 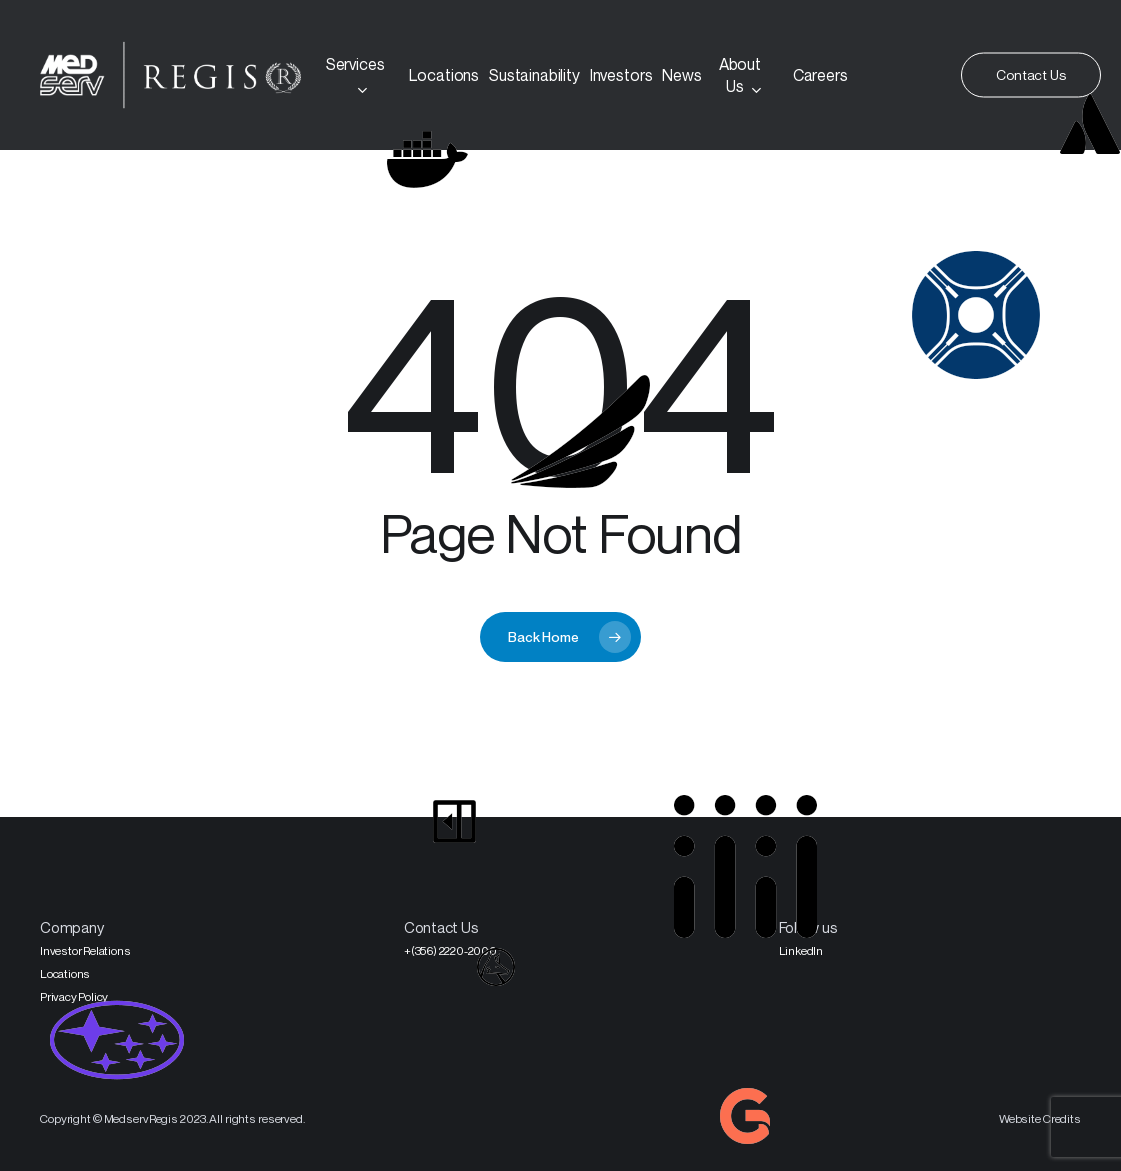 I want to click on Ethiopian Airlines logo, so click(x=580, y=431).